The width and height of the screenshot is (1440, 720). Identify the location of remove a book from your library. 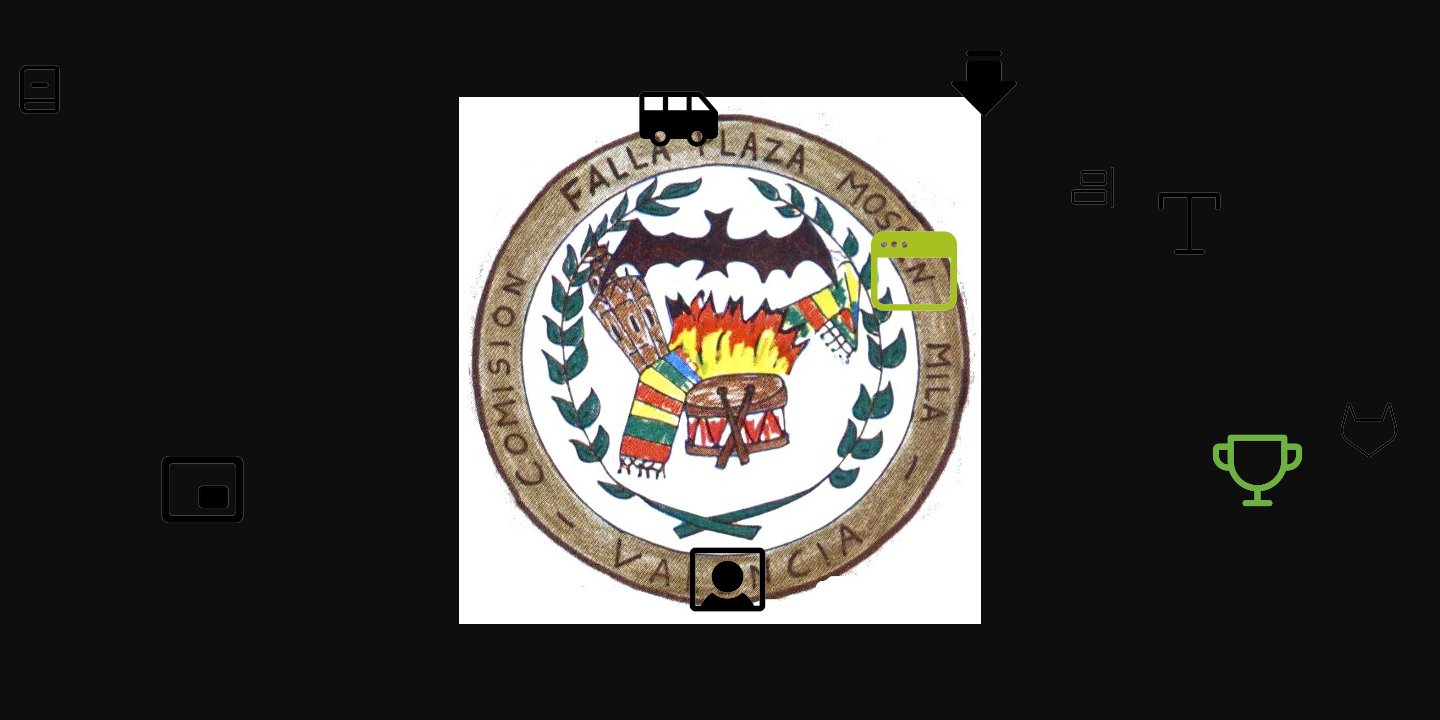
(39, 89).